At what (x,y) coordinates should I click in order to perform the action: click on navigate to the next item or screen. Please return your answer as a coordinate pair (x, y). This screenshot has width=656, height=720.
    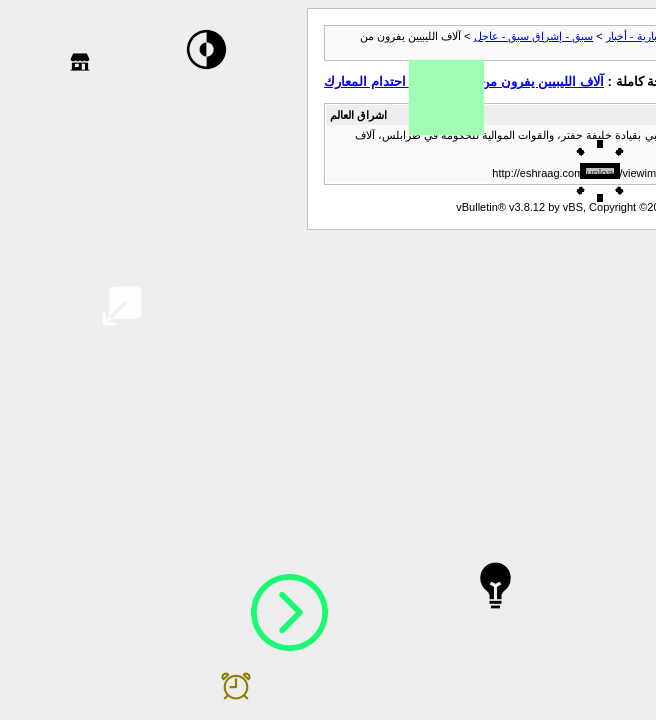
    Looking at the image, I should click on (289, 612).